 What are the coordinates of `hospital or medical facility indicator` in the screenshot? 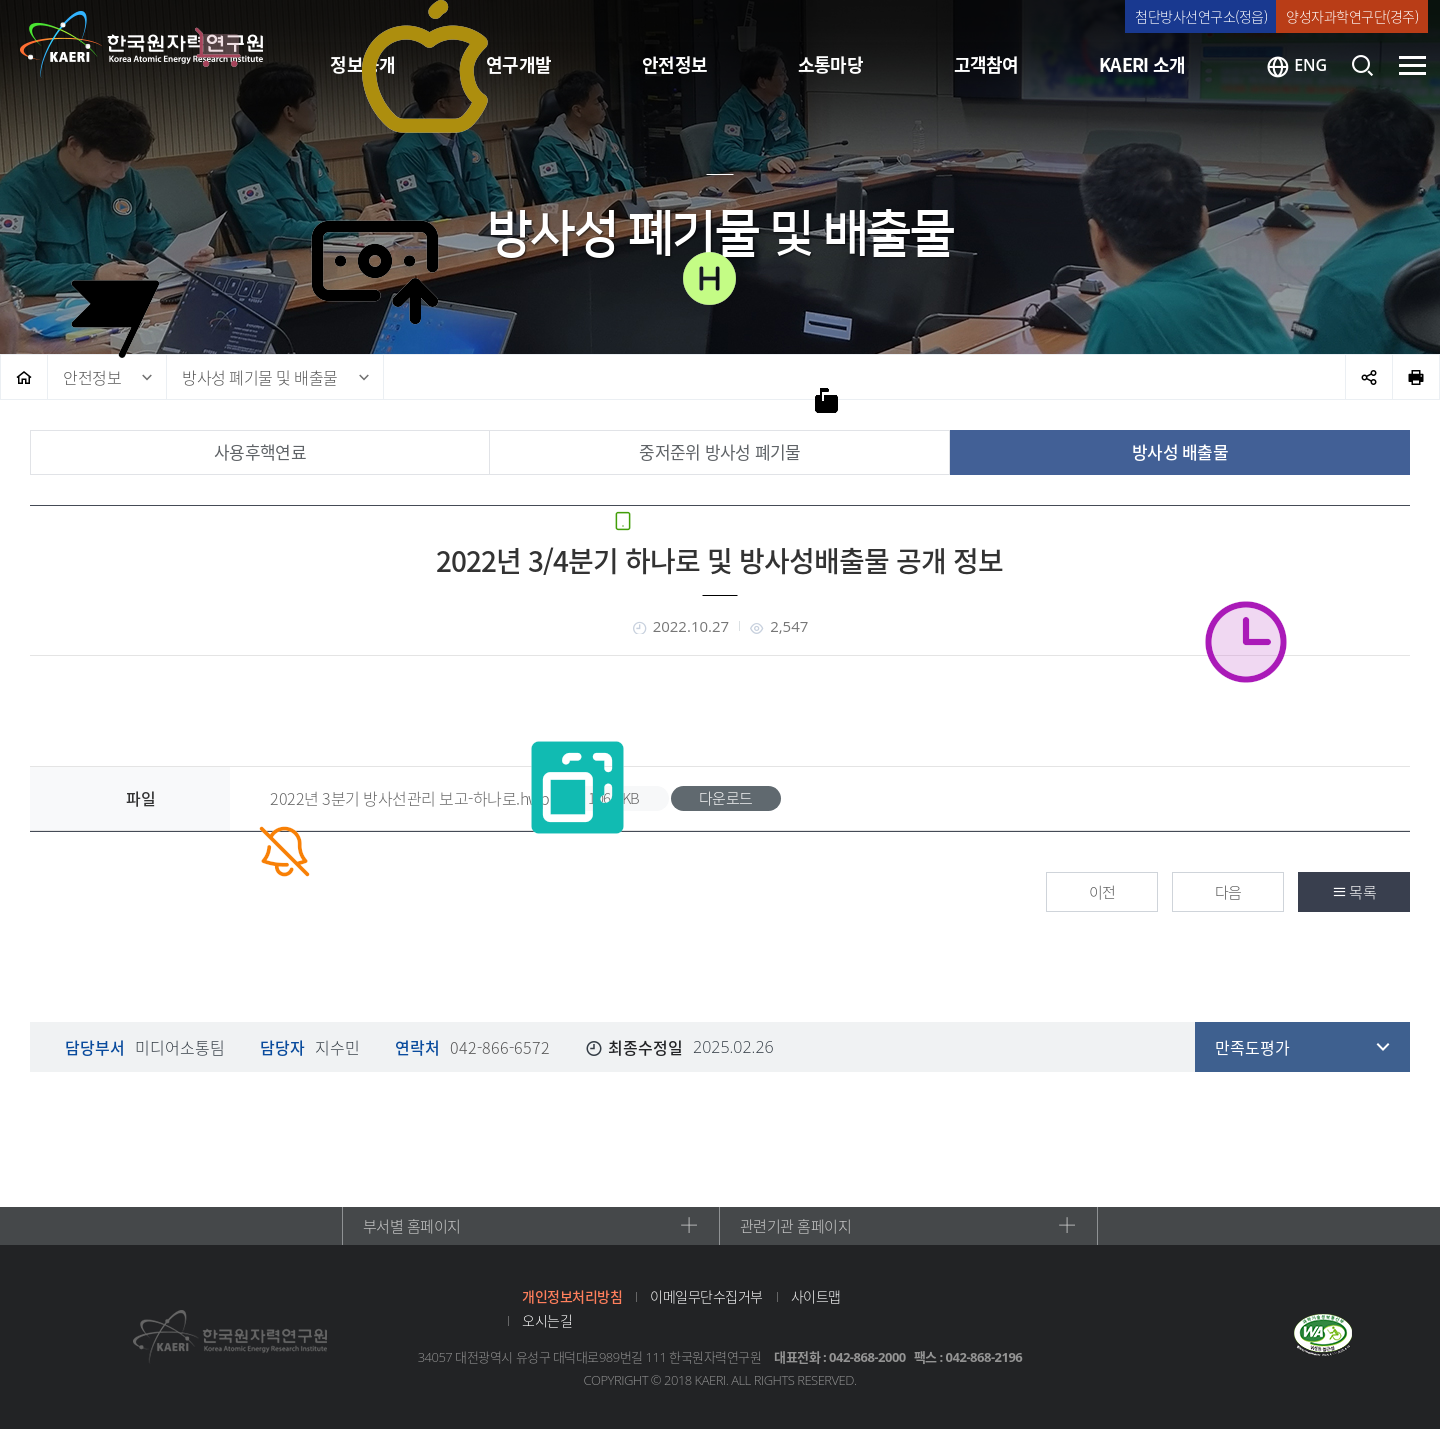 It's located at (709, 278).